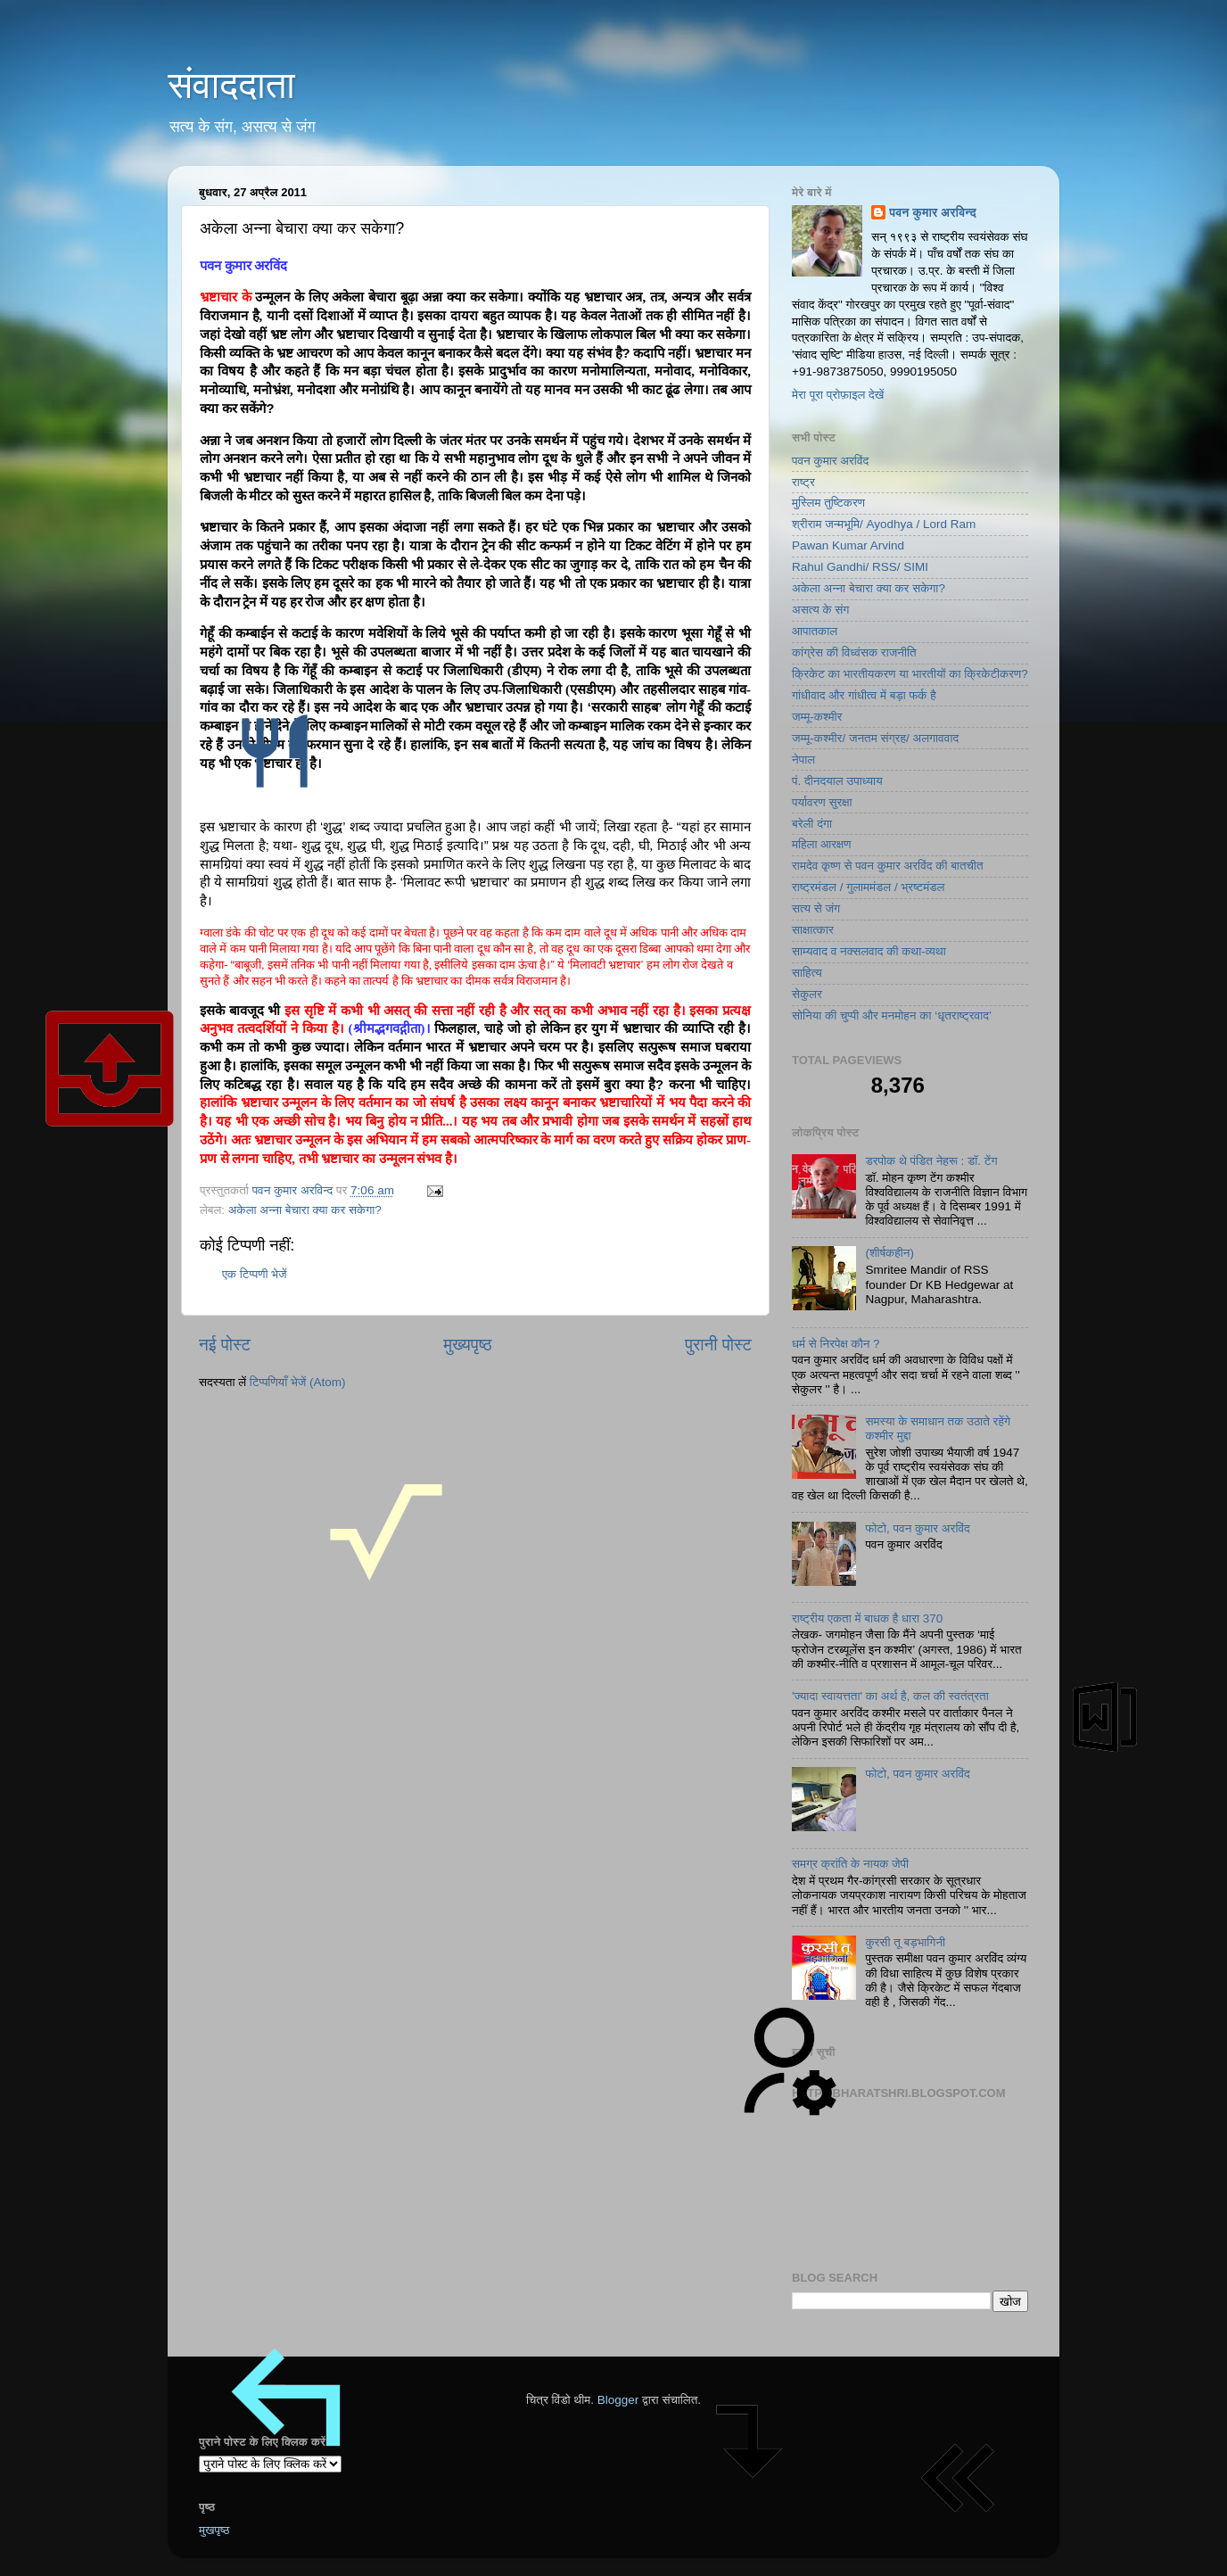  I want to click on open a Microsoft Word document, so click(1105, 1717).